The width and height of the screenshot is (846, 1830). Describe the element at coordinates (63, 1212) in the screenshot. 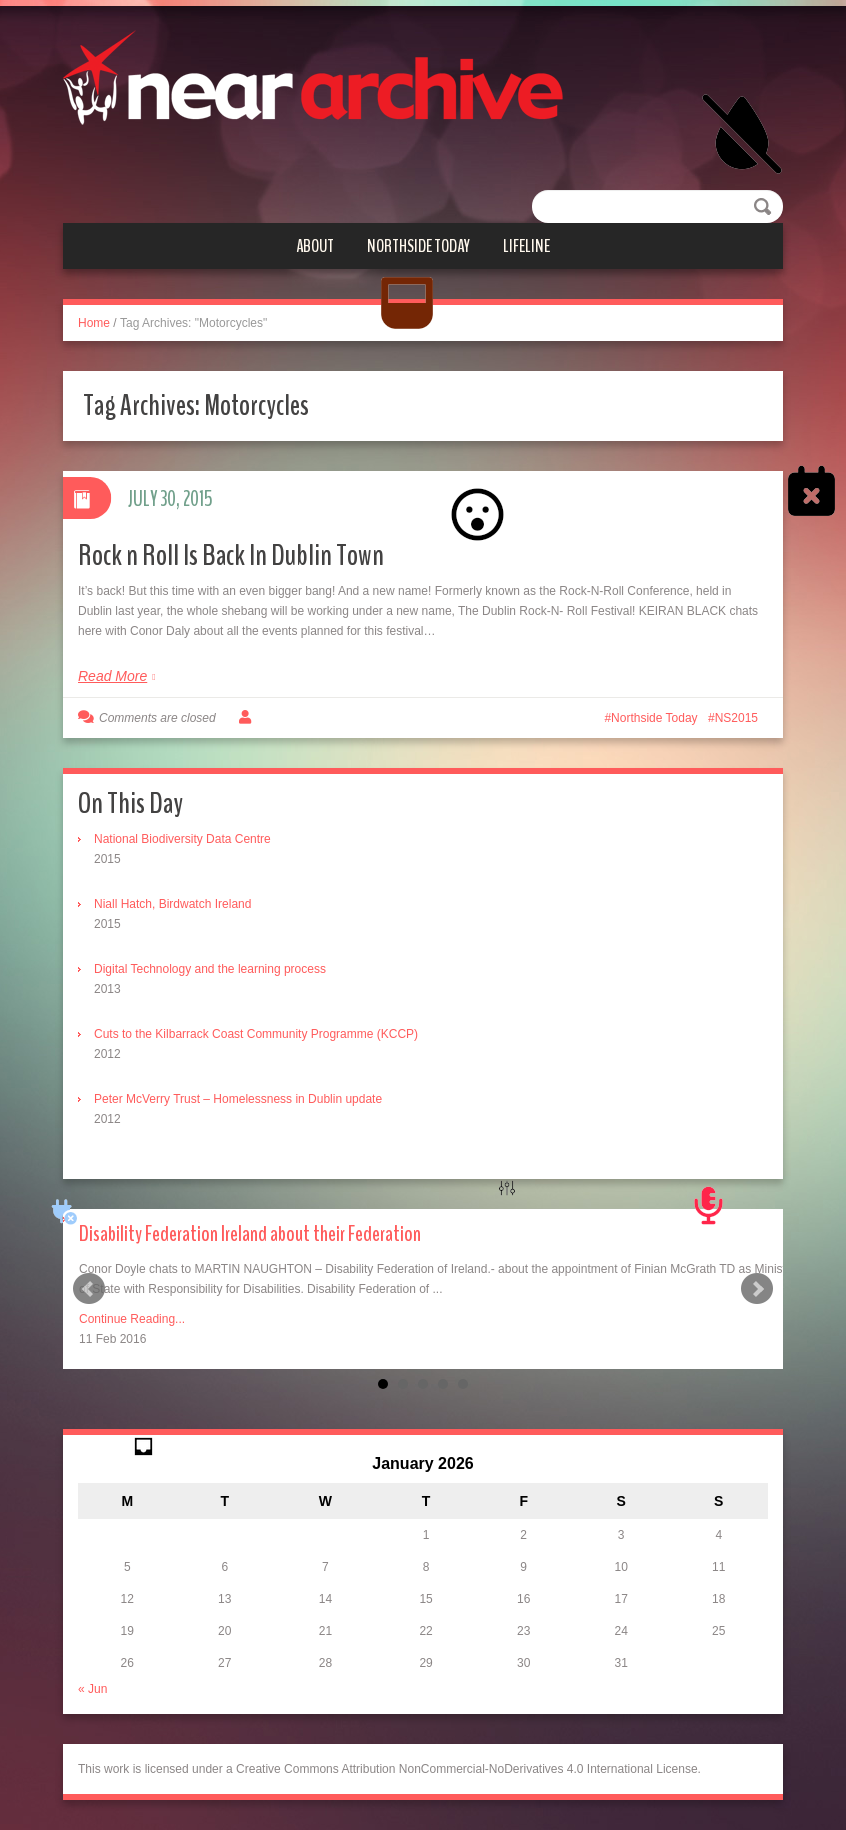

I see `connection failed or unavailable` at that location.